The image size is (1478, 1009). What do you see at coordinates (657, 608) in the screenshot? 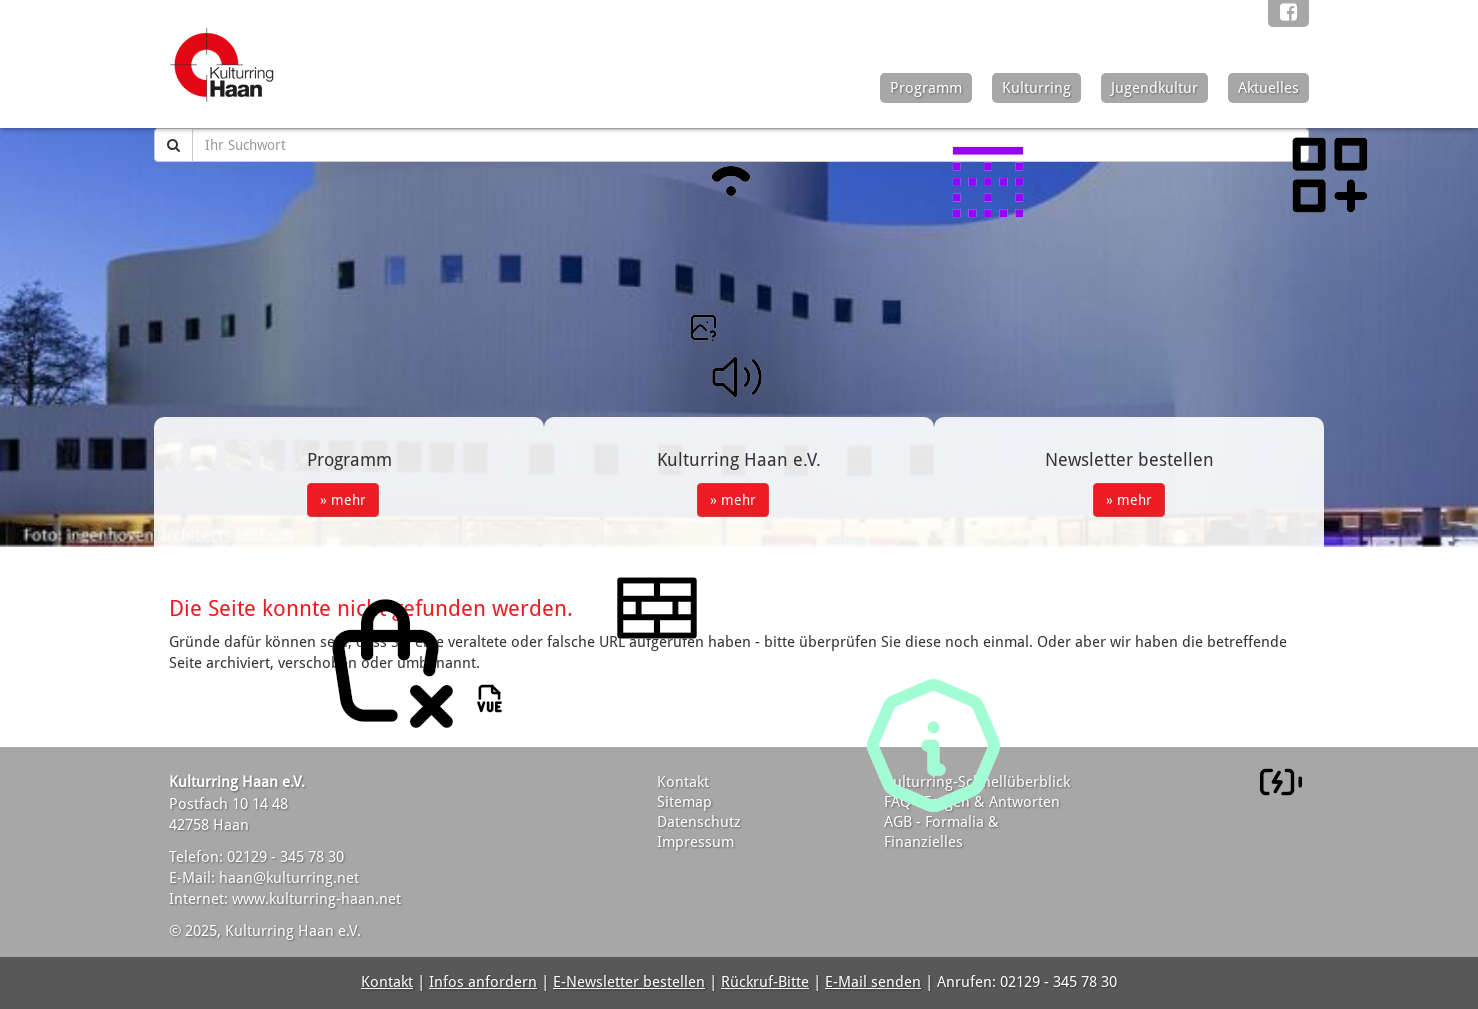
I see `access firewall or security settings` at bounding box center [657, 608].